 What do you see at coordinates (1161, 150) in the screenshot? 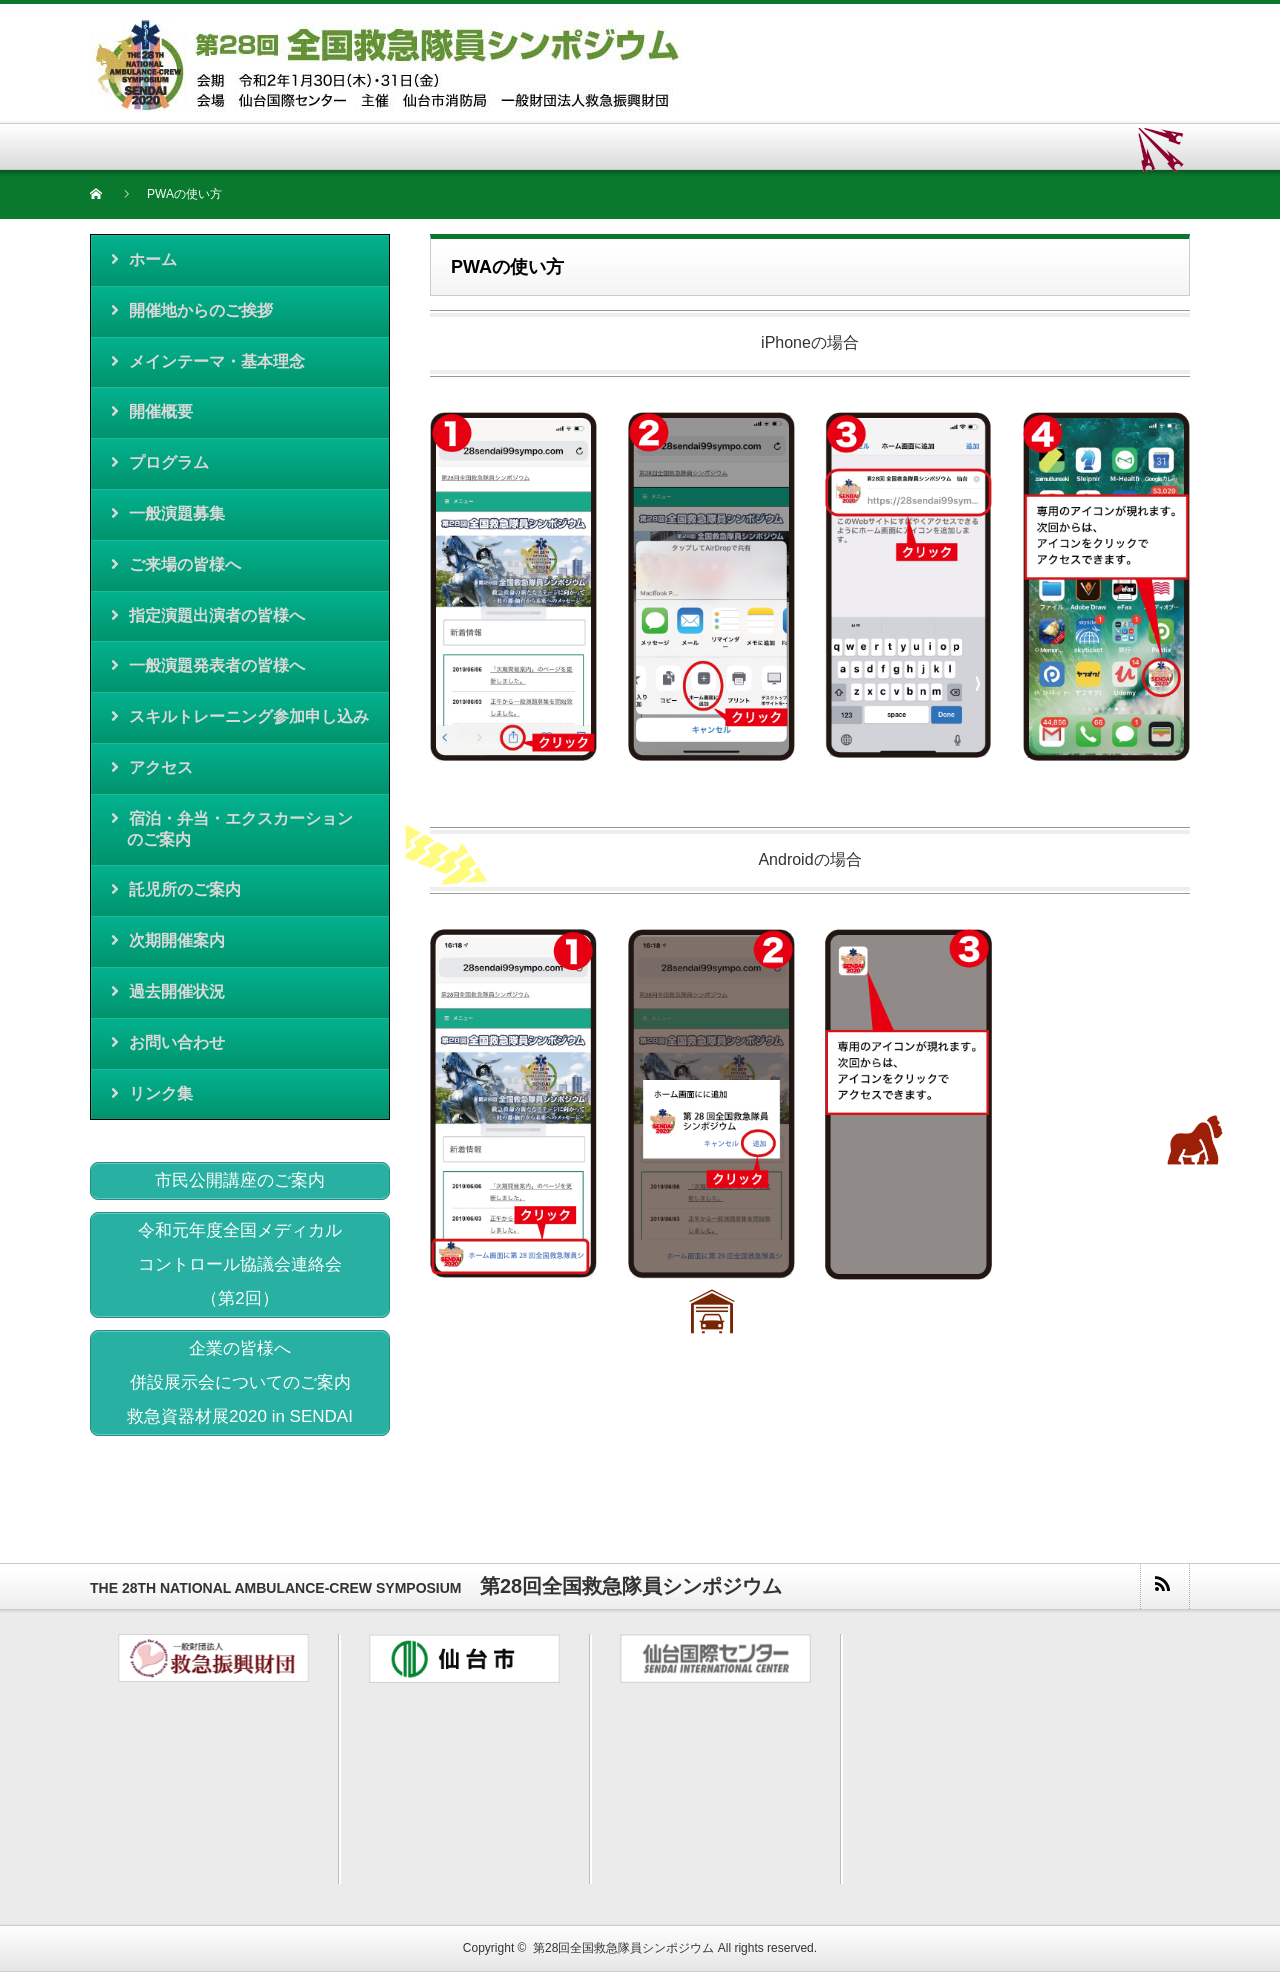
I see `activate multi-shot or spread attack ability` at bounding box center [1161, 150].